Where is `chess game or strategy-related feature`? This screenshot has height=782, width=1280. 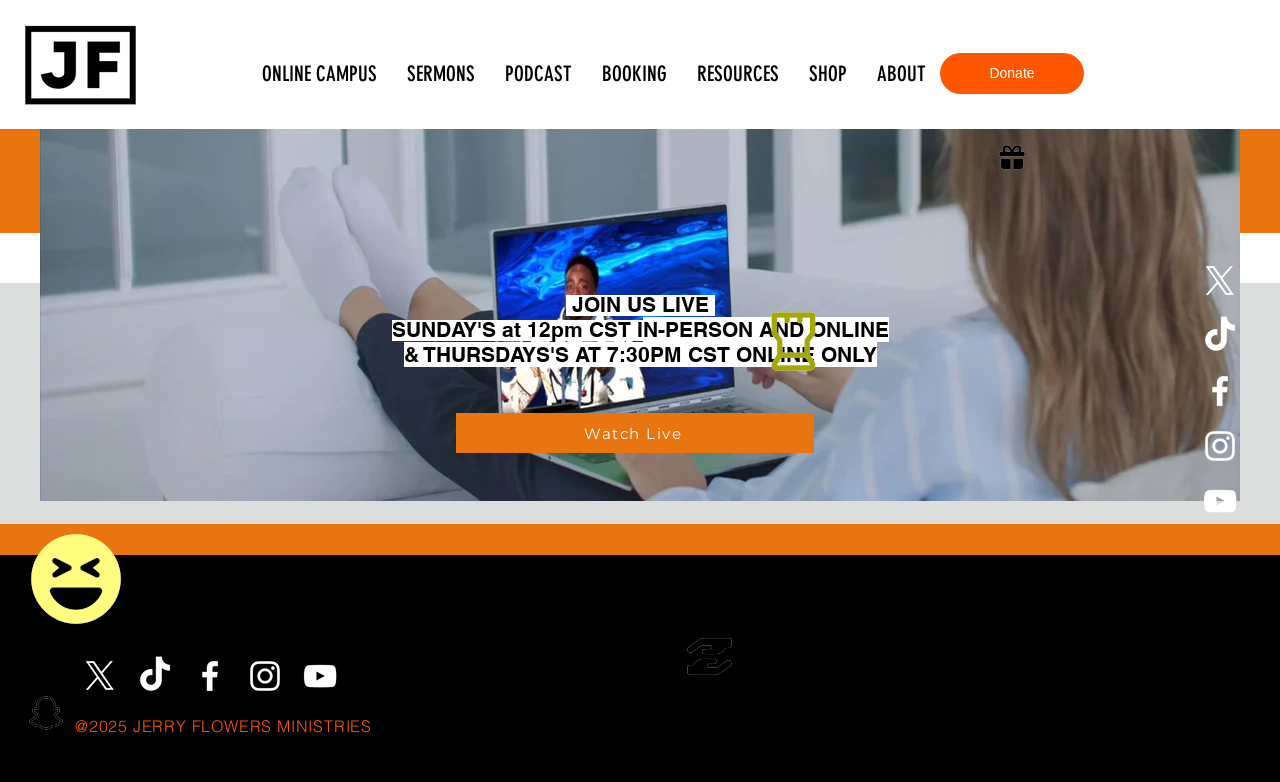
chess game or strategy-related feature is located at coordinates (793, 341).